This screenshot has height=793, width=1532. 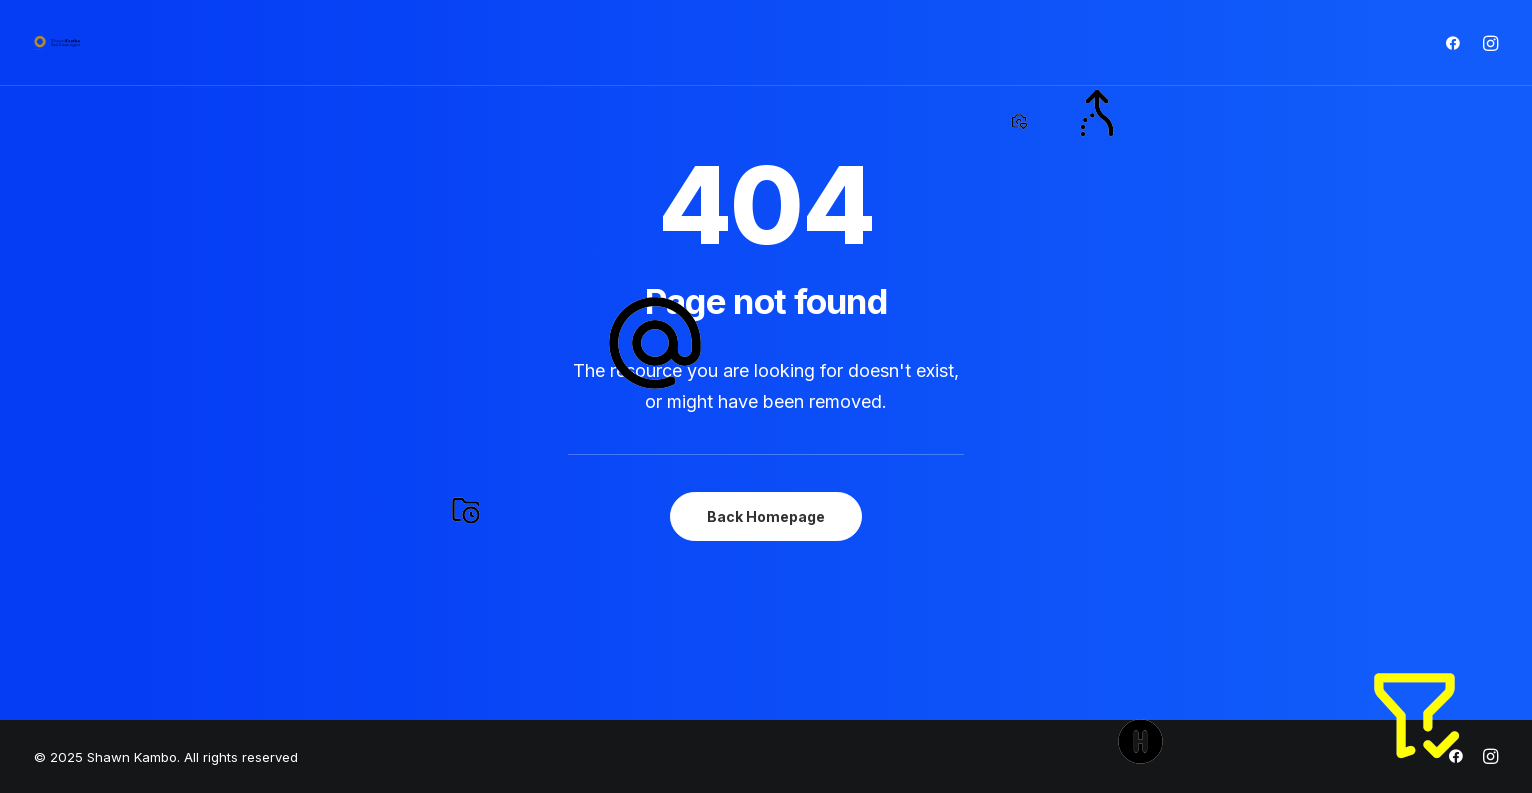 I want to click on merge content from right side, so click(x=1097, y=113).